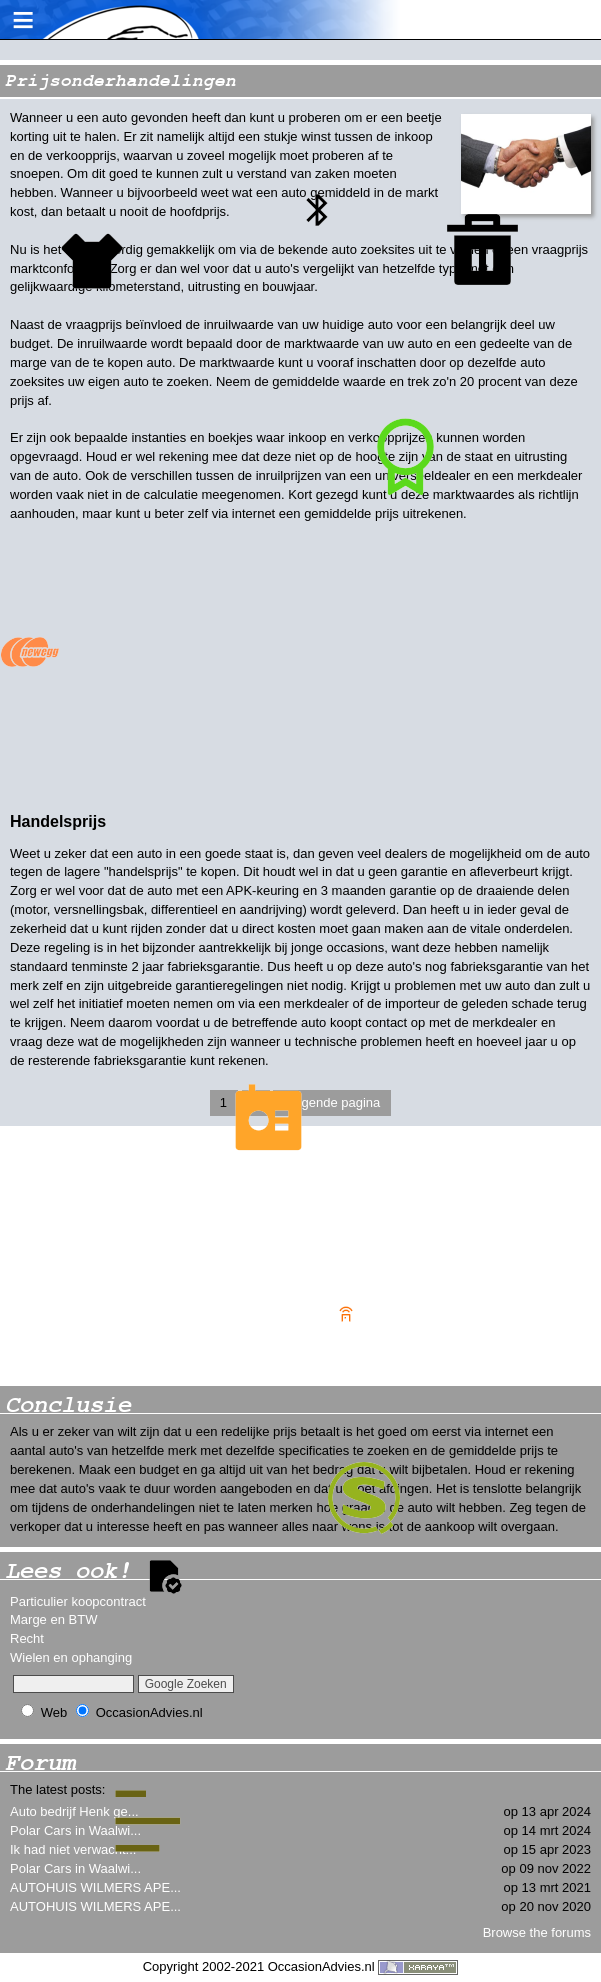 The width and height of the screenshot is (601, 1982). I want to click on access radio or audio streaming, so click(268, 1120).